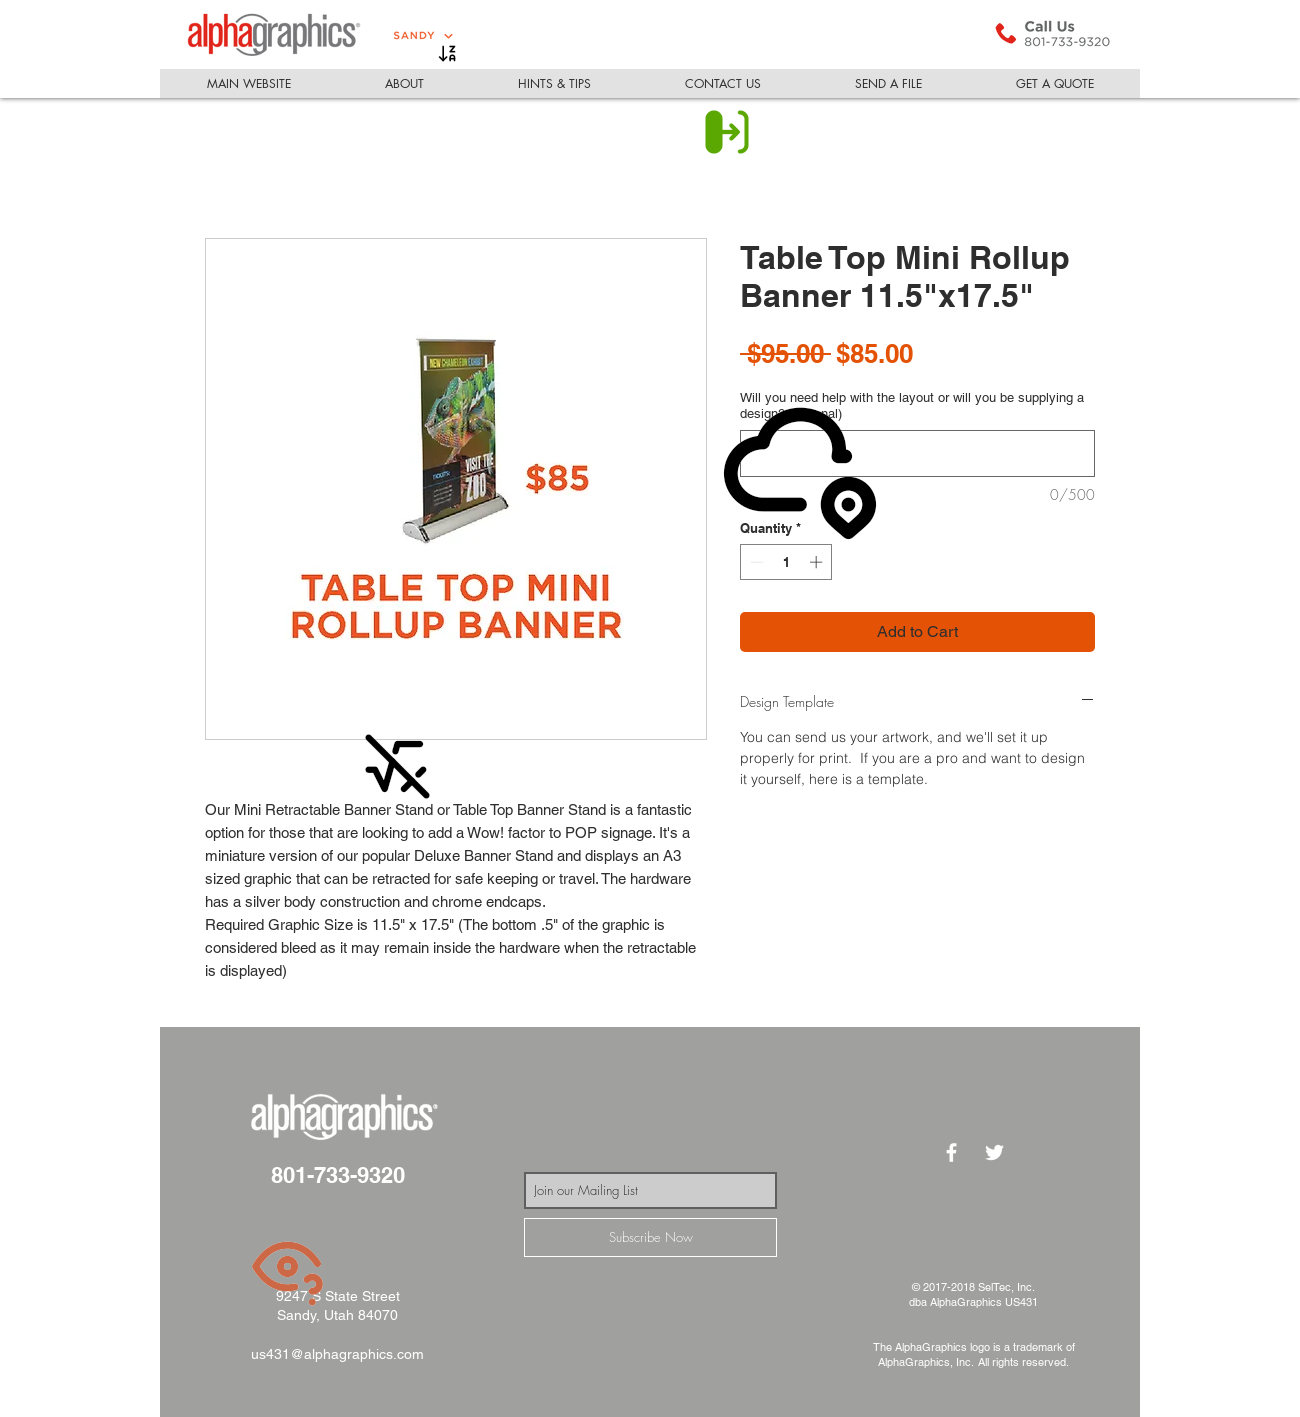 The image size is (1300, 1417). What do you see at coordinates (800, 463) in the screenshot?
I see `view cloud storage location` at bounding box center [800, 463].